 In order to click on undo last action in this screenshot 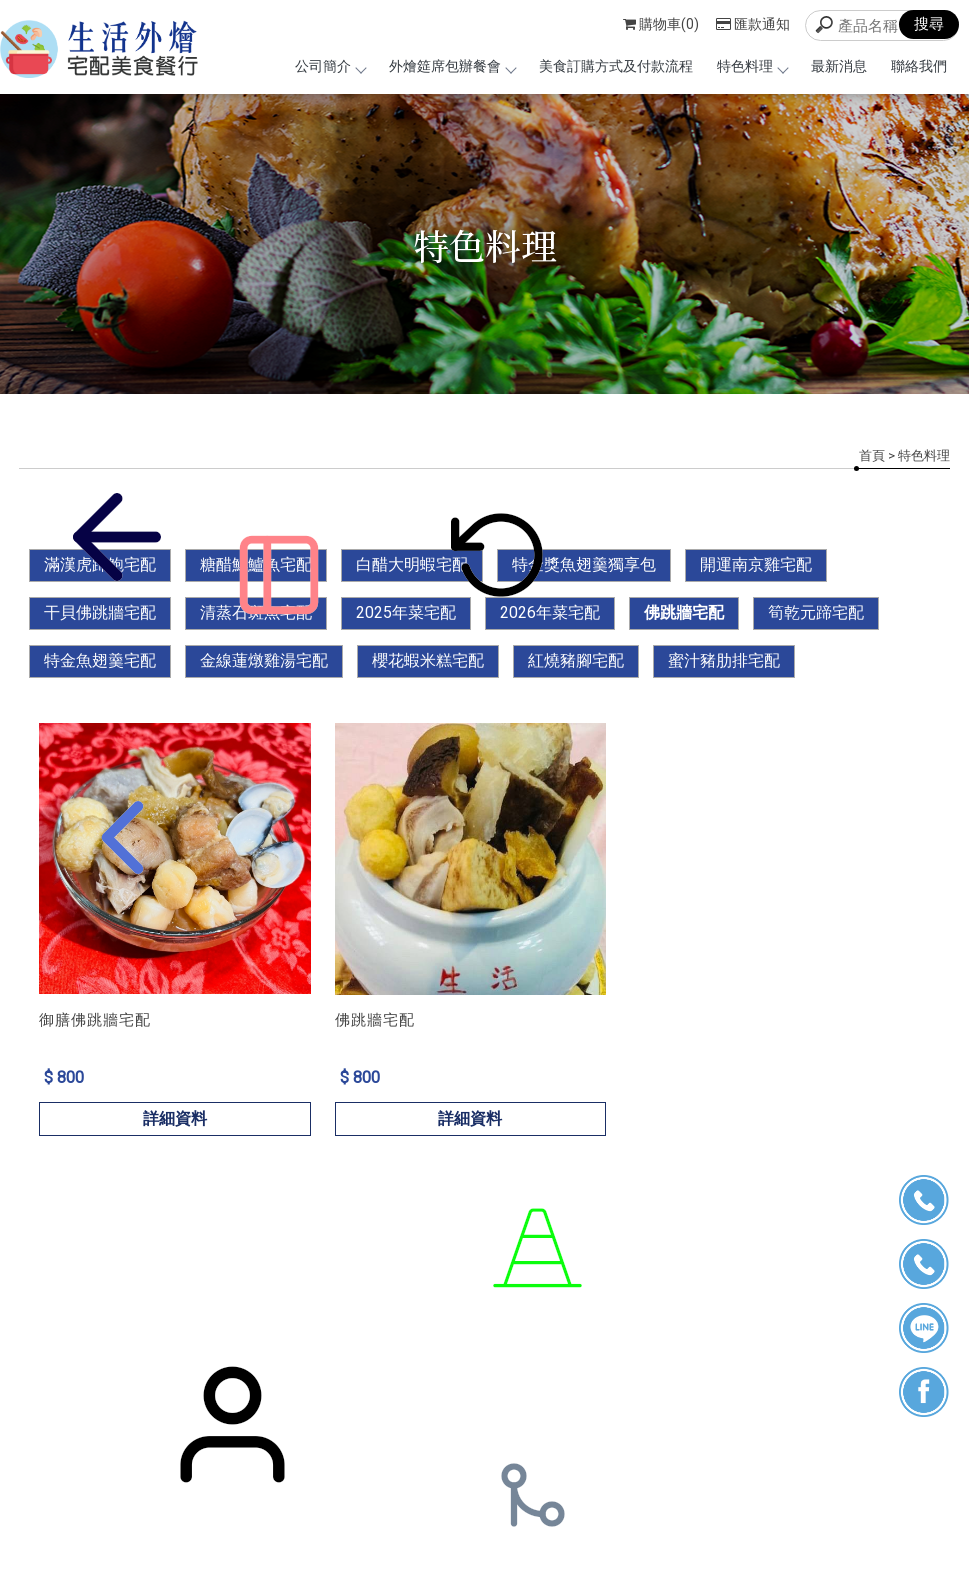, I will do `click(501, 555)`.